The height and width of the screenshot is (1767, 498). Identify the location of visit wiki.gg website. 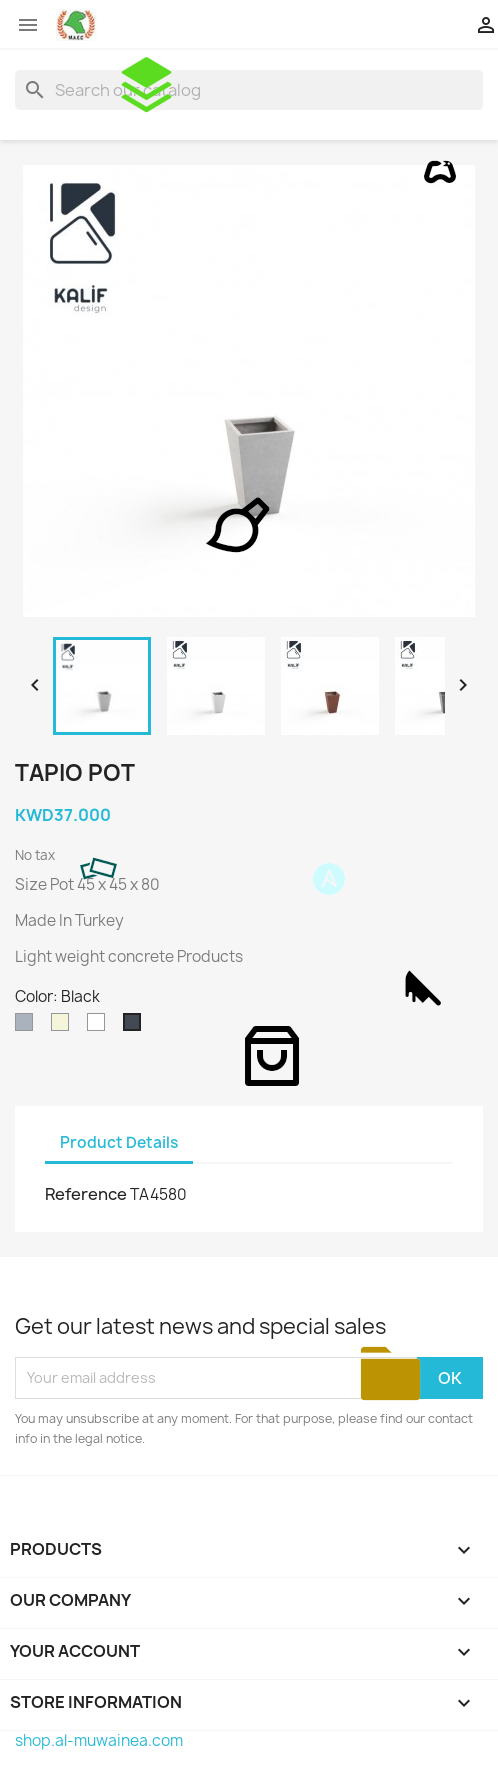
(440, 172).